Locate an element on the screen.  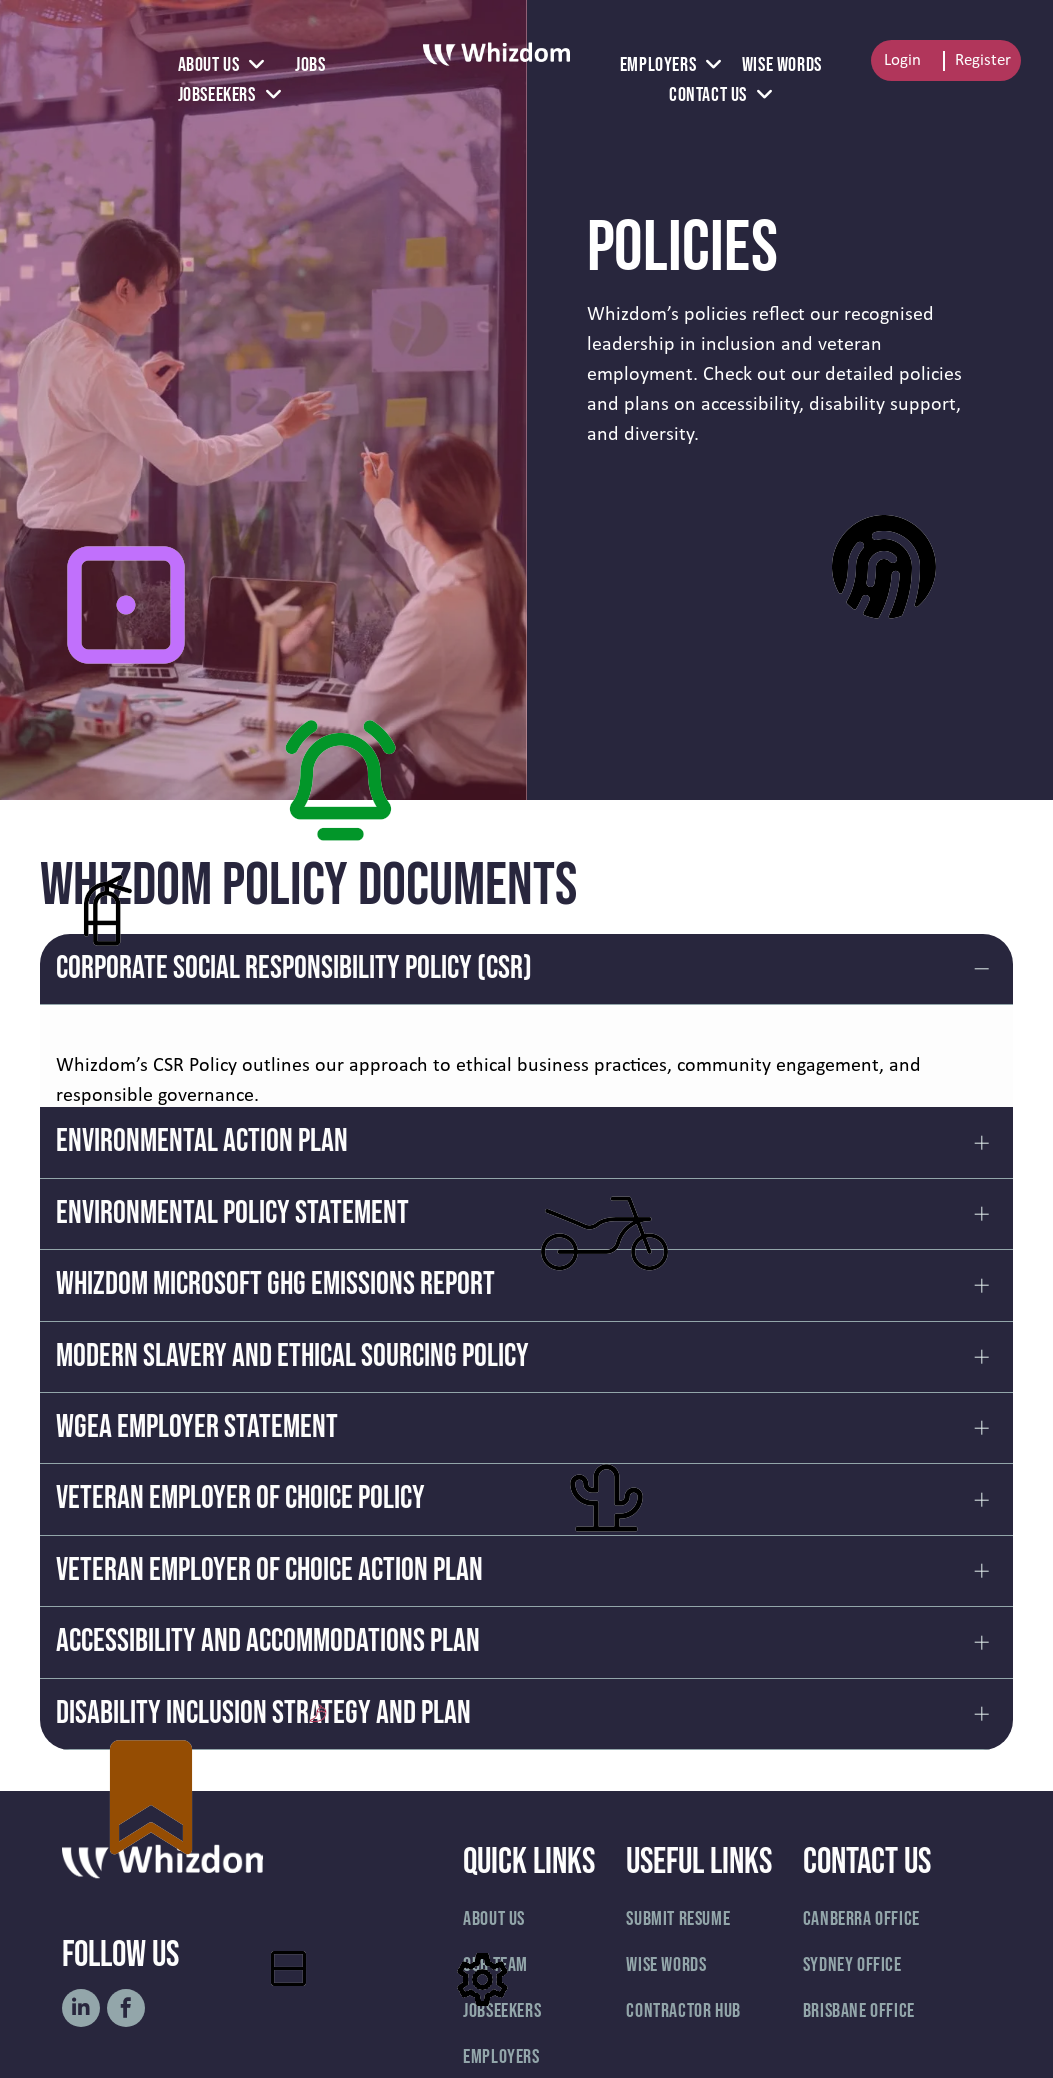
access fire safety information is located at coordinates (104, 911).